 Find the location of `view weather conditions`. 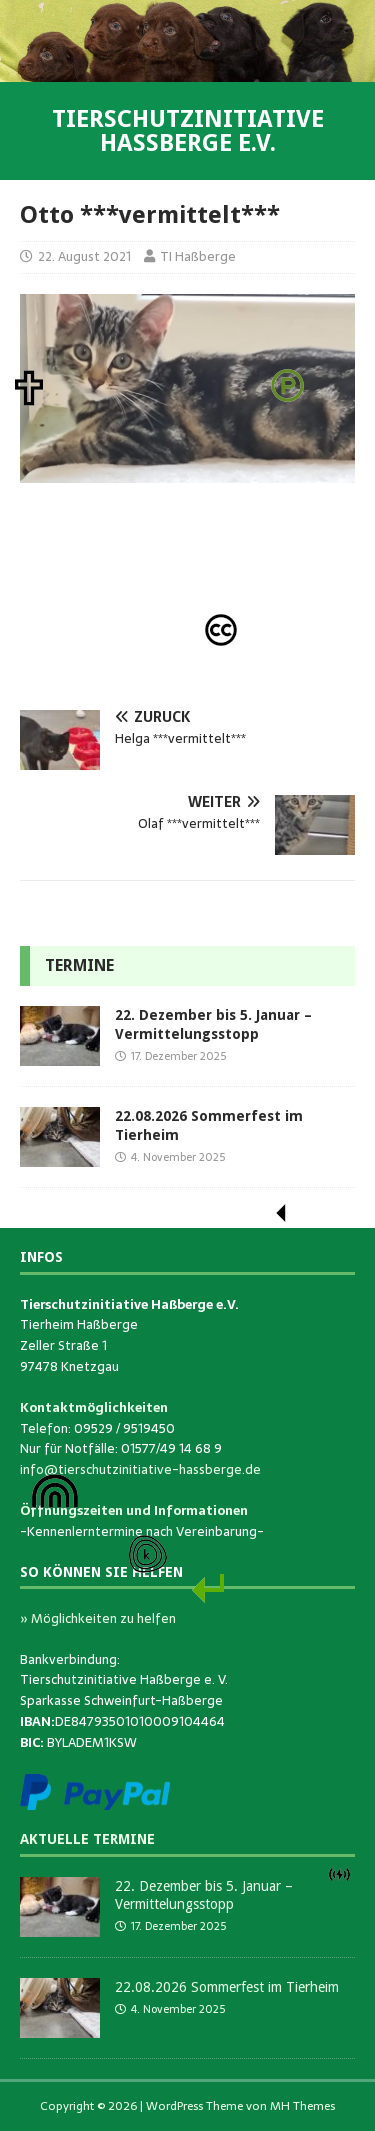

view weather conditions is located at coordinates (55, 1491).